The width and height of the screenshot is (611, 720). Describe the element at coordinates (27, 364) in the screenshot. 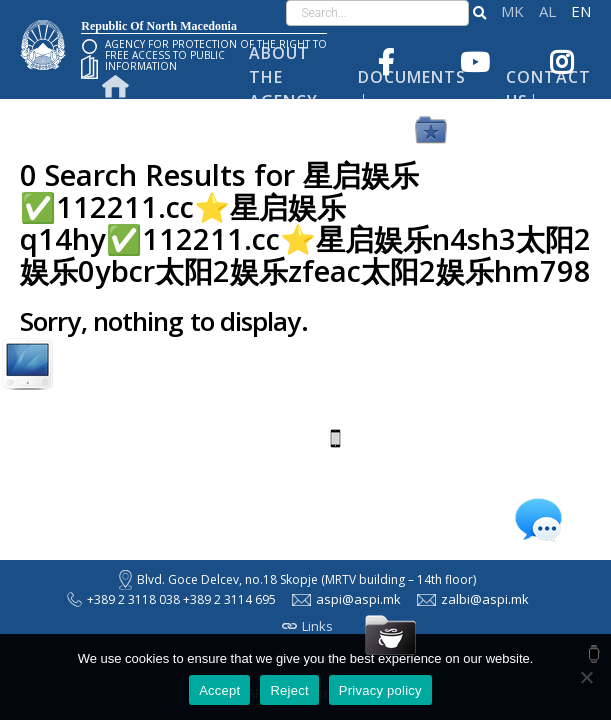

I see `represents an apple emac computer` at that location.